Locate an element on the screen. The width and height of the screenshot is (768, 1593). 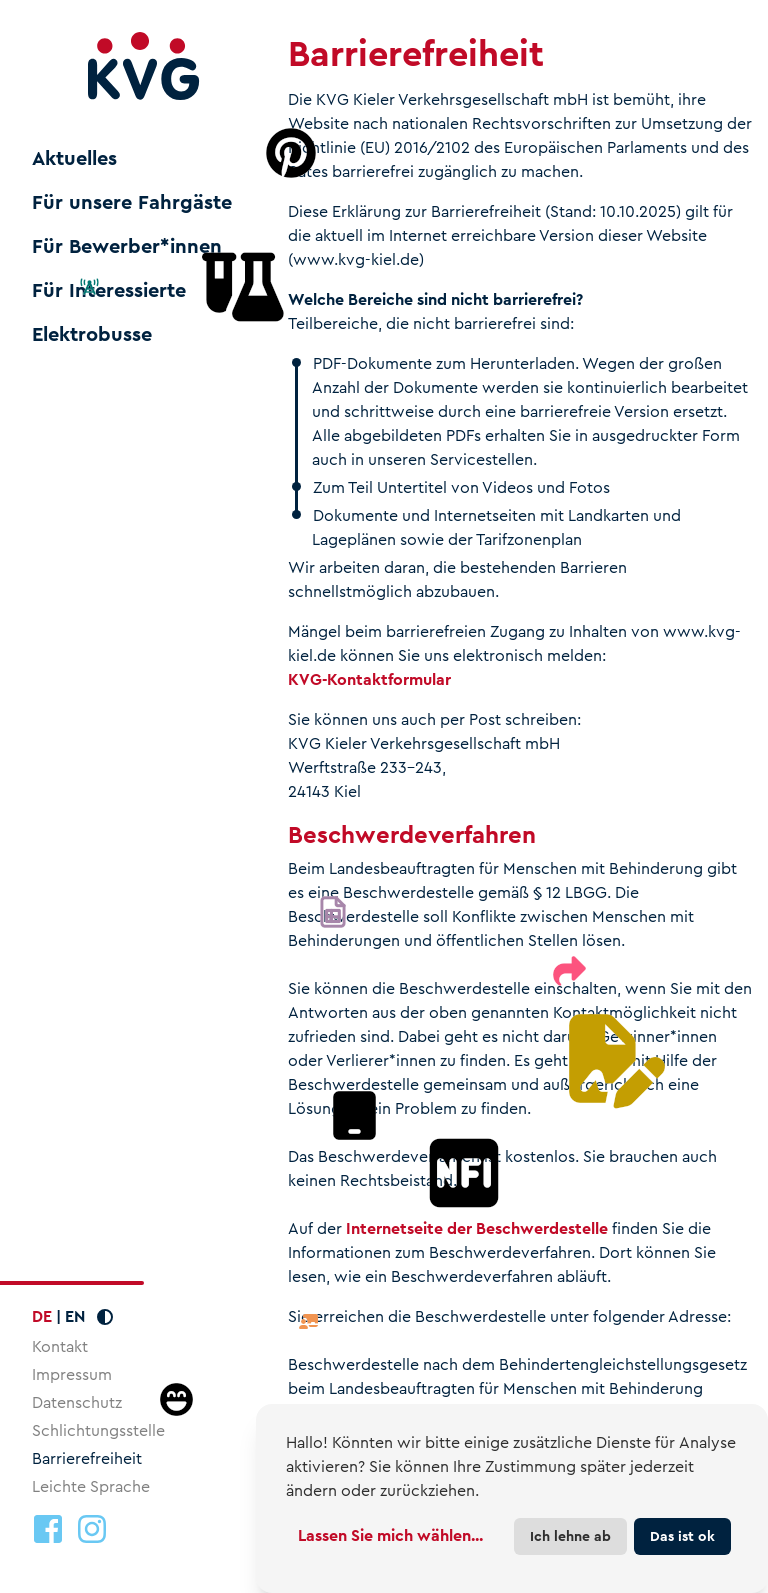
open a spreadsheet file is located at coordinates (333, 912).